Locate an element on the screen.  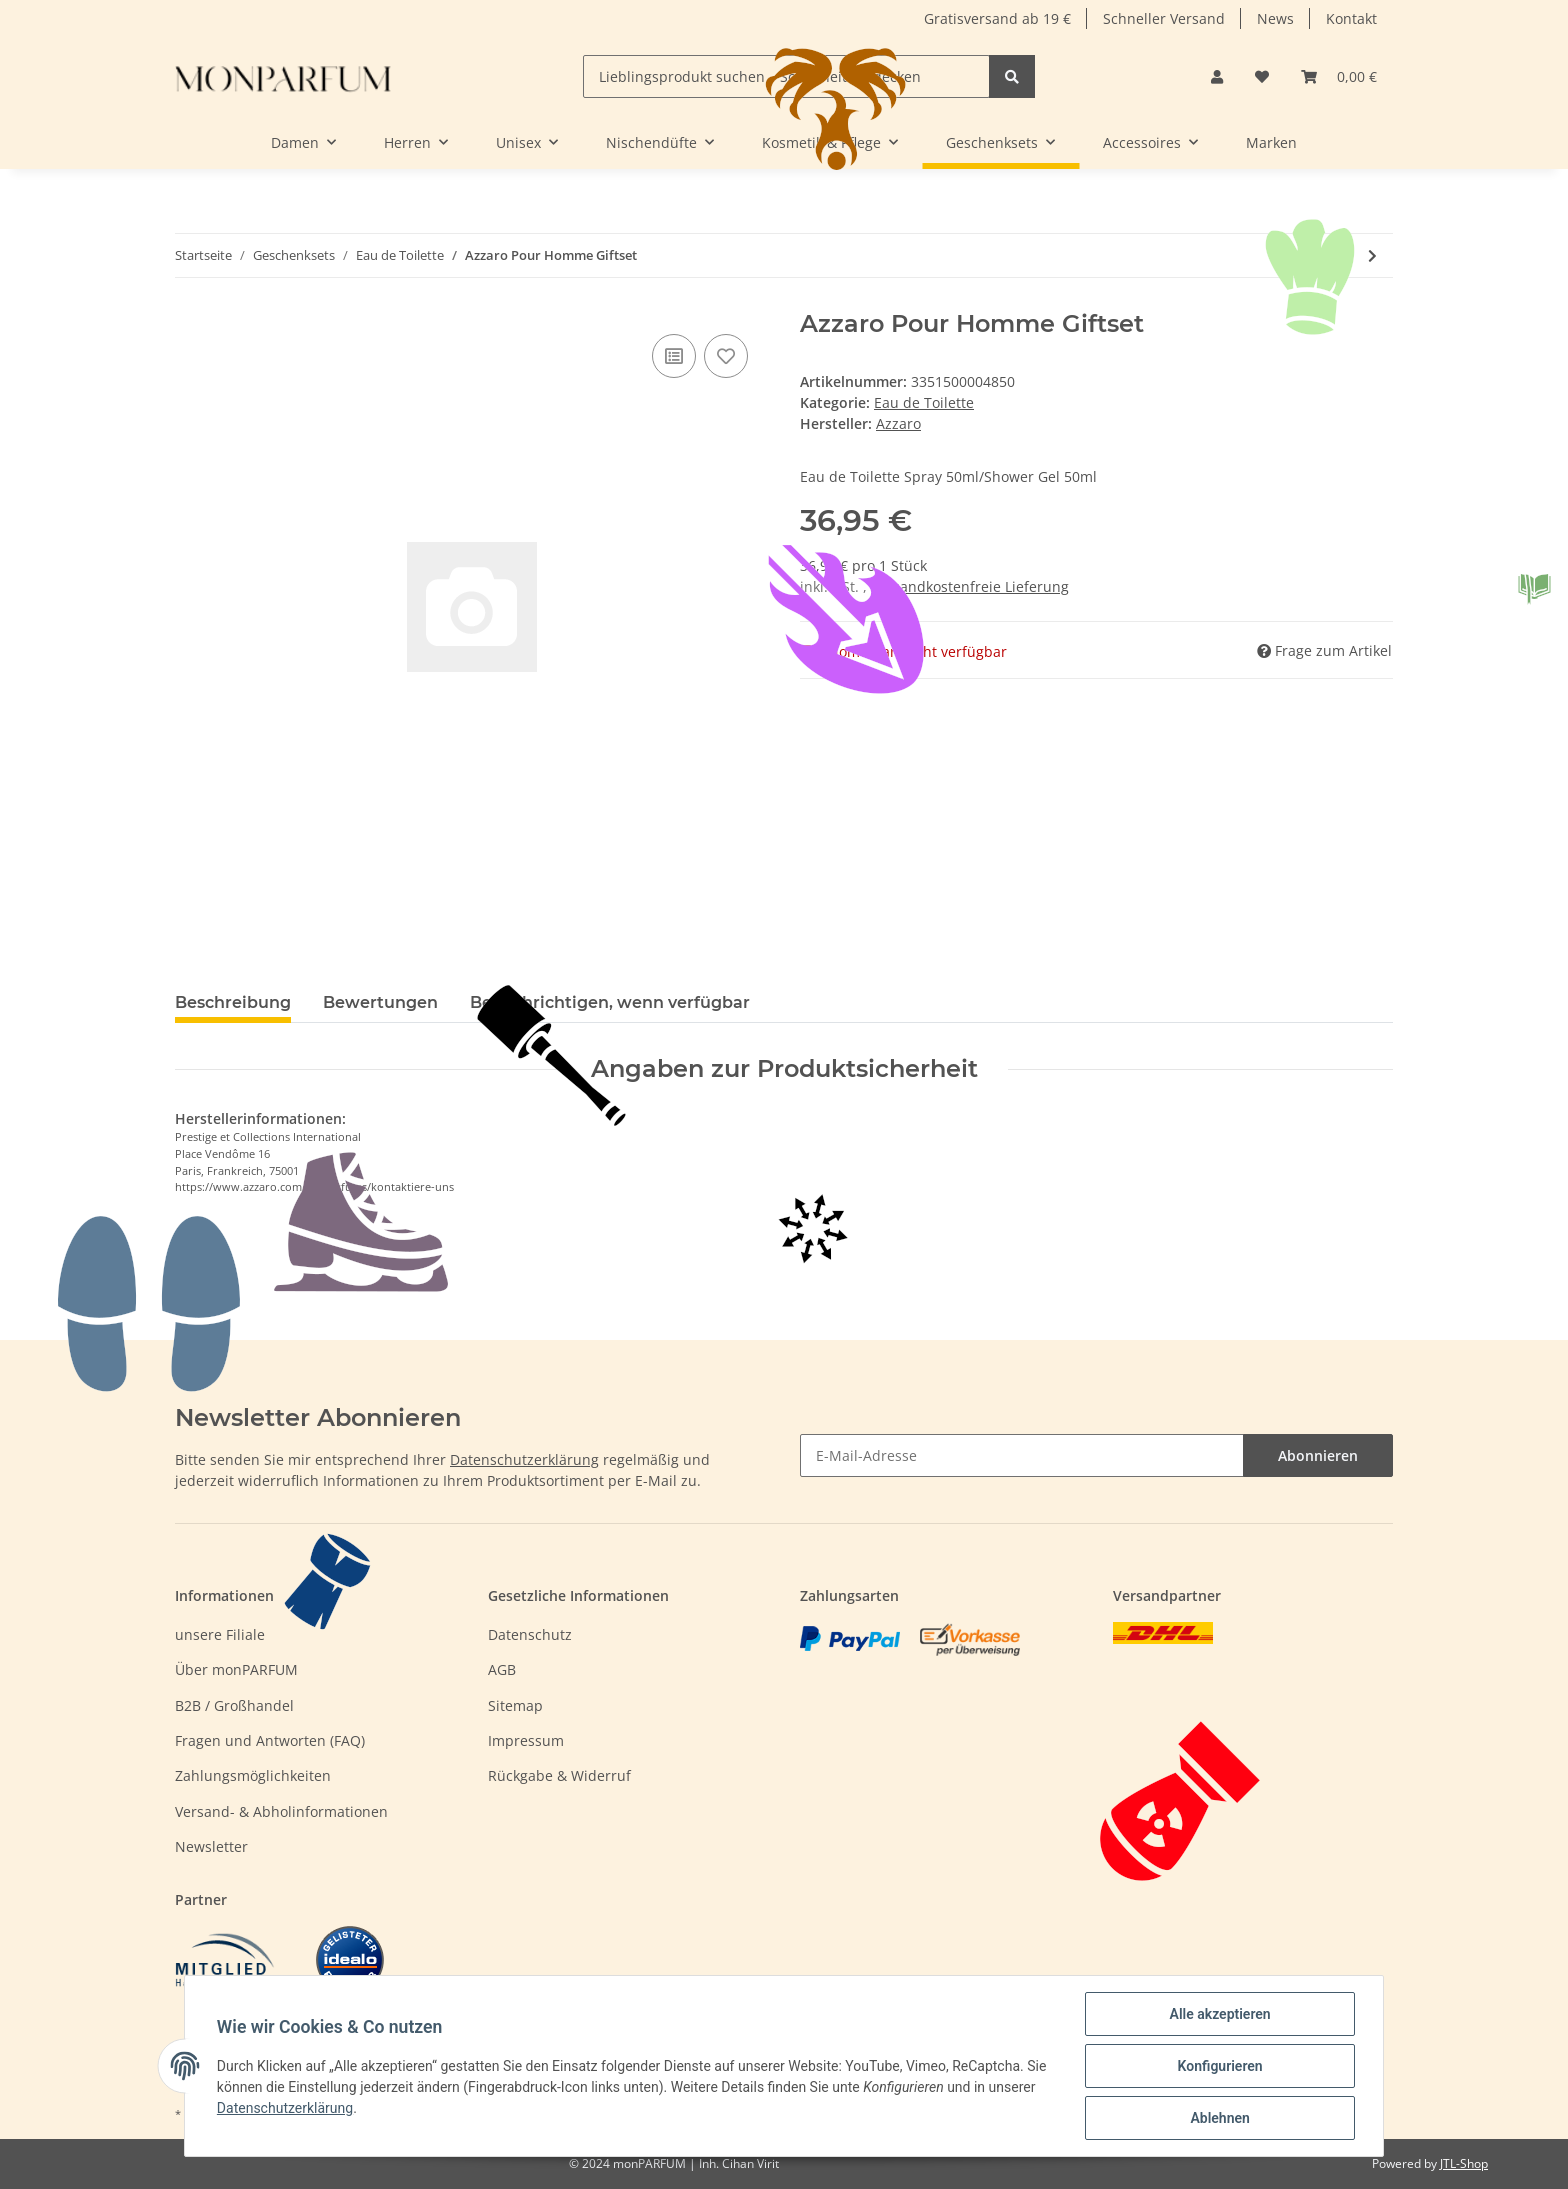
access comfort or relaxation settings is located at coordinates (149, 1301).